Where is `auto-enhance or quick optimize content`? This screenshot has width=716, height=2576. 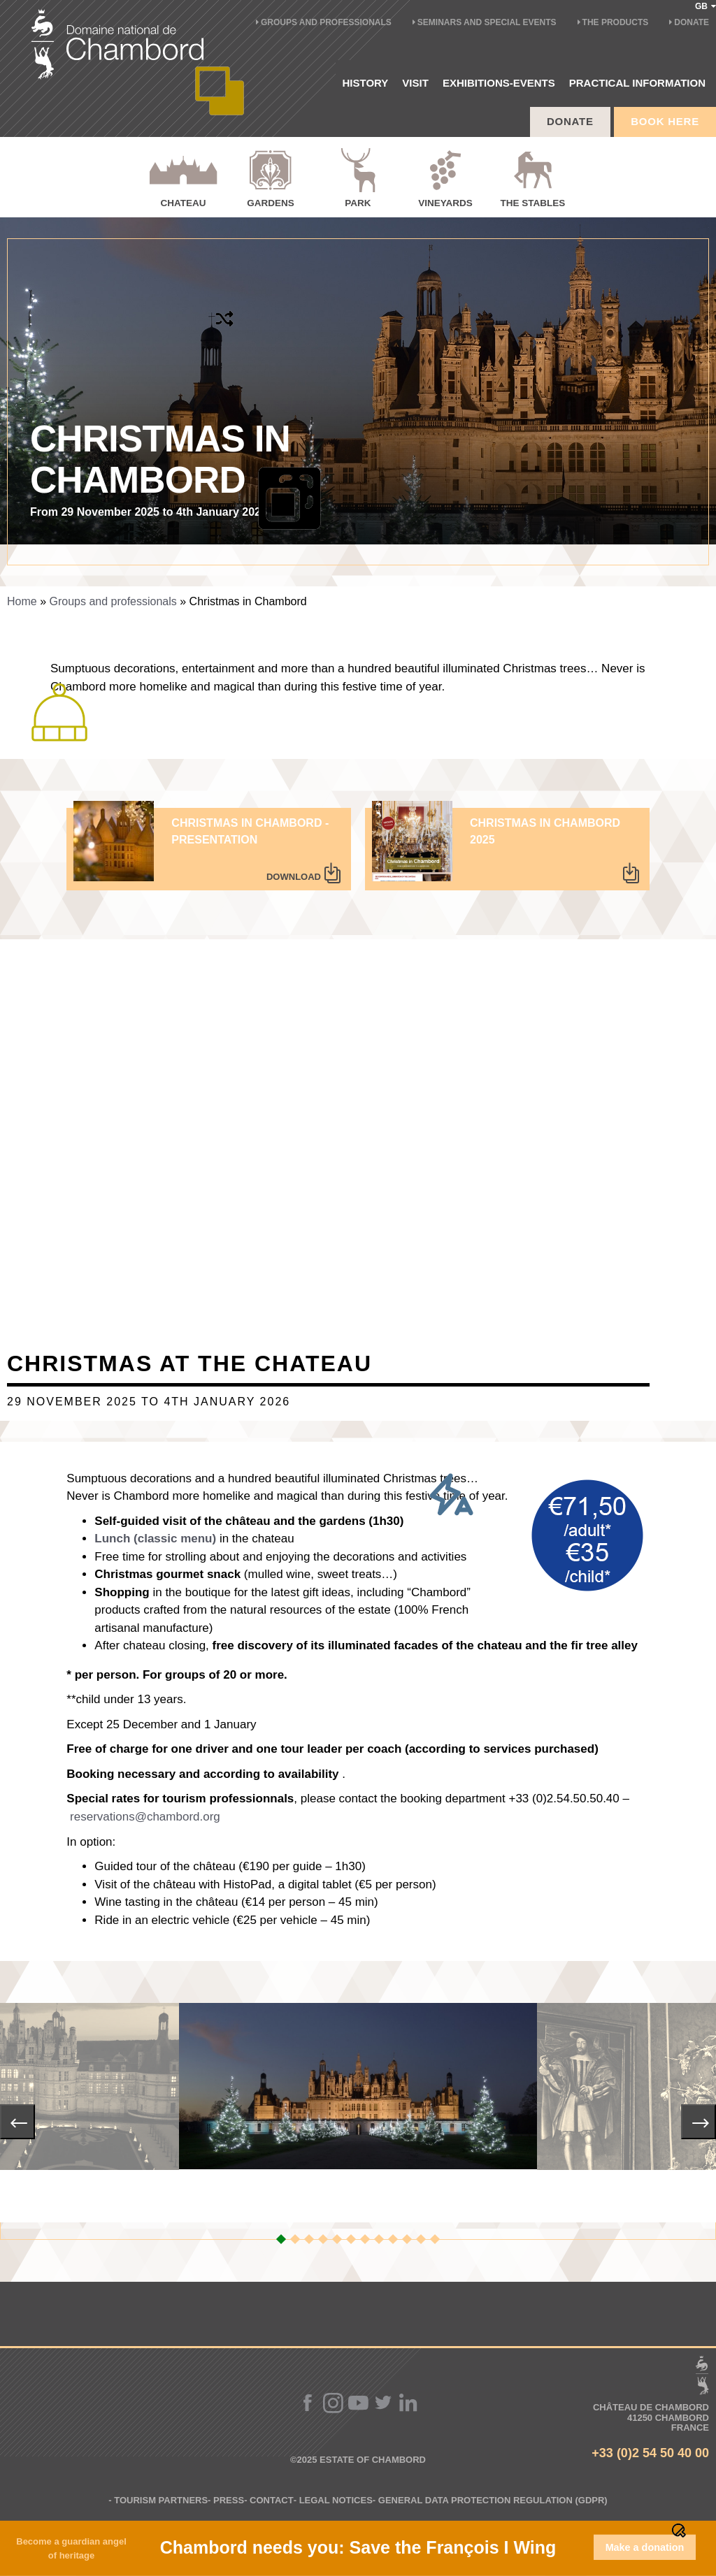 auto-enhance or quick optimize content is located at coordinates (450, 1496).